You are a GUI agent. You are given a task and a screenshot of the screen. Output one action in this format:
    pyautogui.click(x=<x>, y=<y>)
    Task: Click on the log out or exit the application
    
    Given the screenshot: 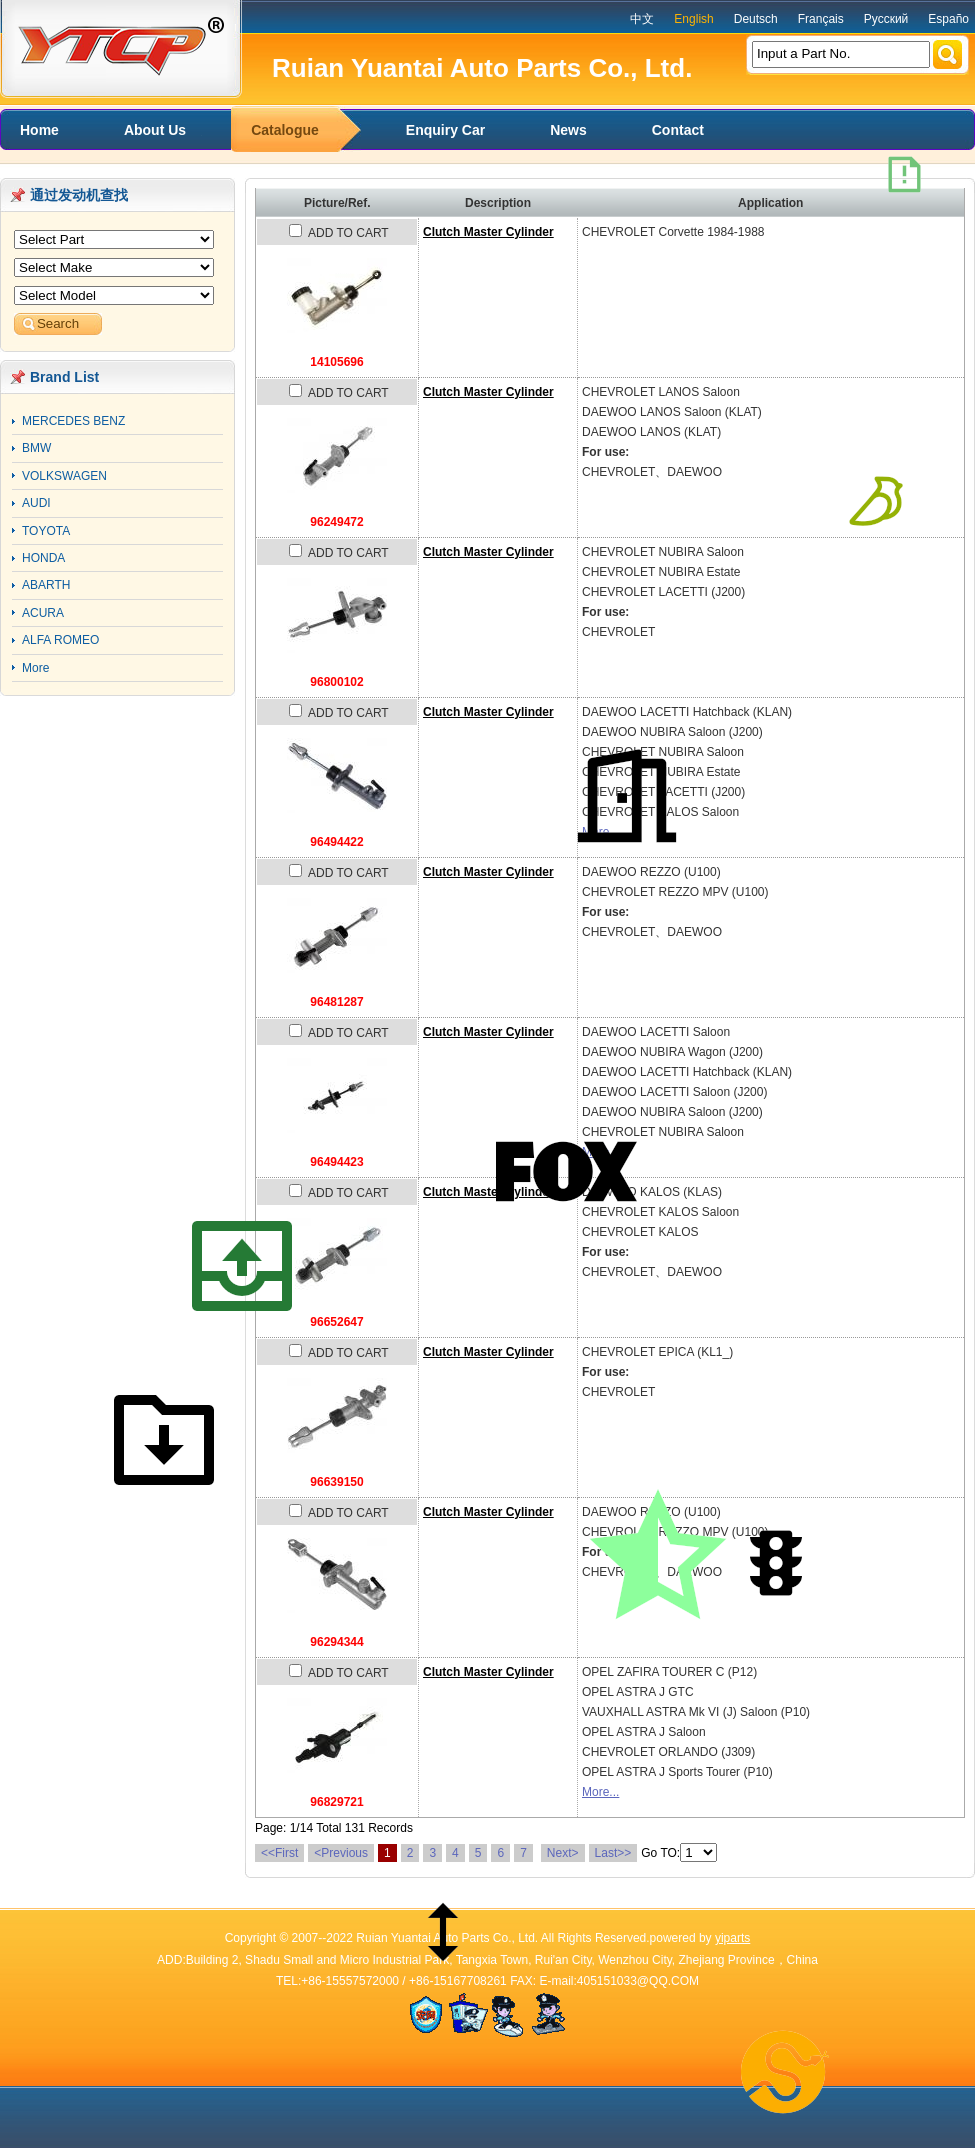 What is the action you would take?
    pyautogui.click(x=627, y=798)
    